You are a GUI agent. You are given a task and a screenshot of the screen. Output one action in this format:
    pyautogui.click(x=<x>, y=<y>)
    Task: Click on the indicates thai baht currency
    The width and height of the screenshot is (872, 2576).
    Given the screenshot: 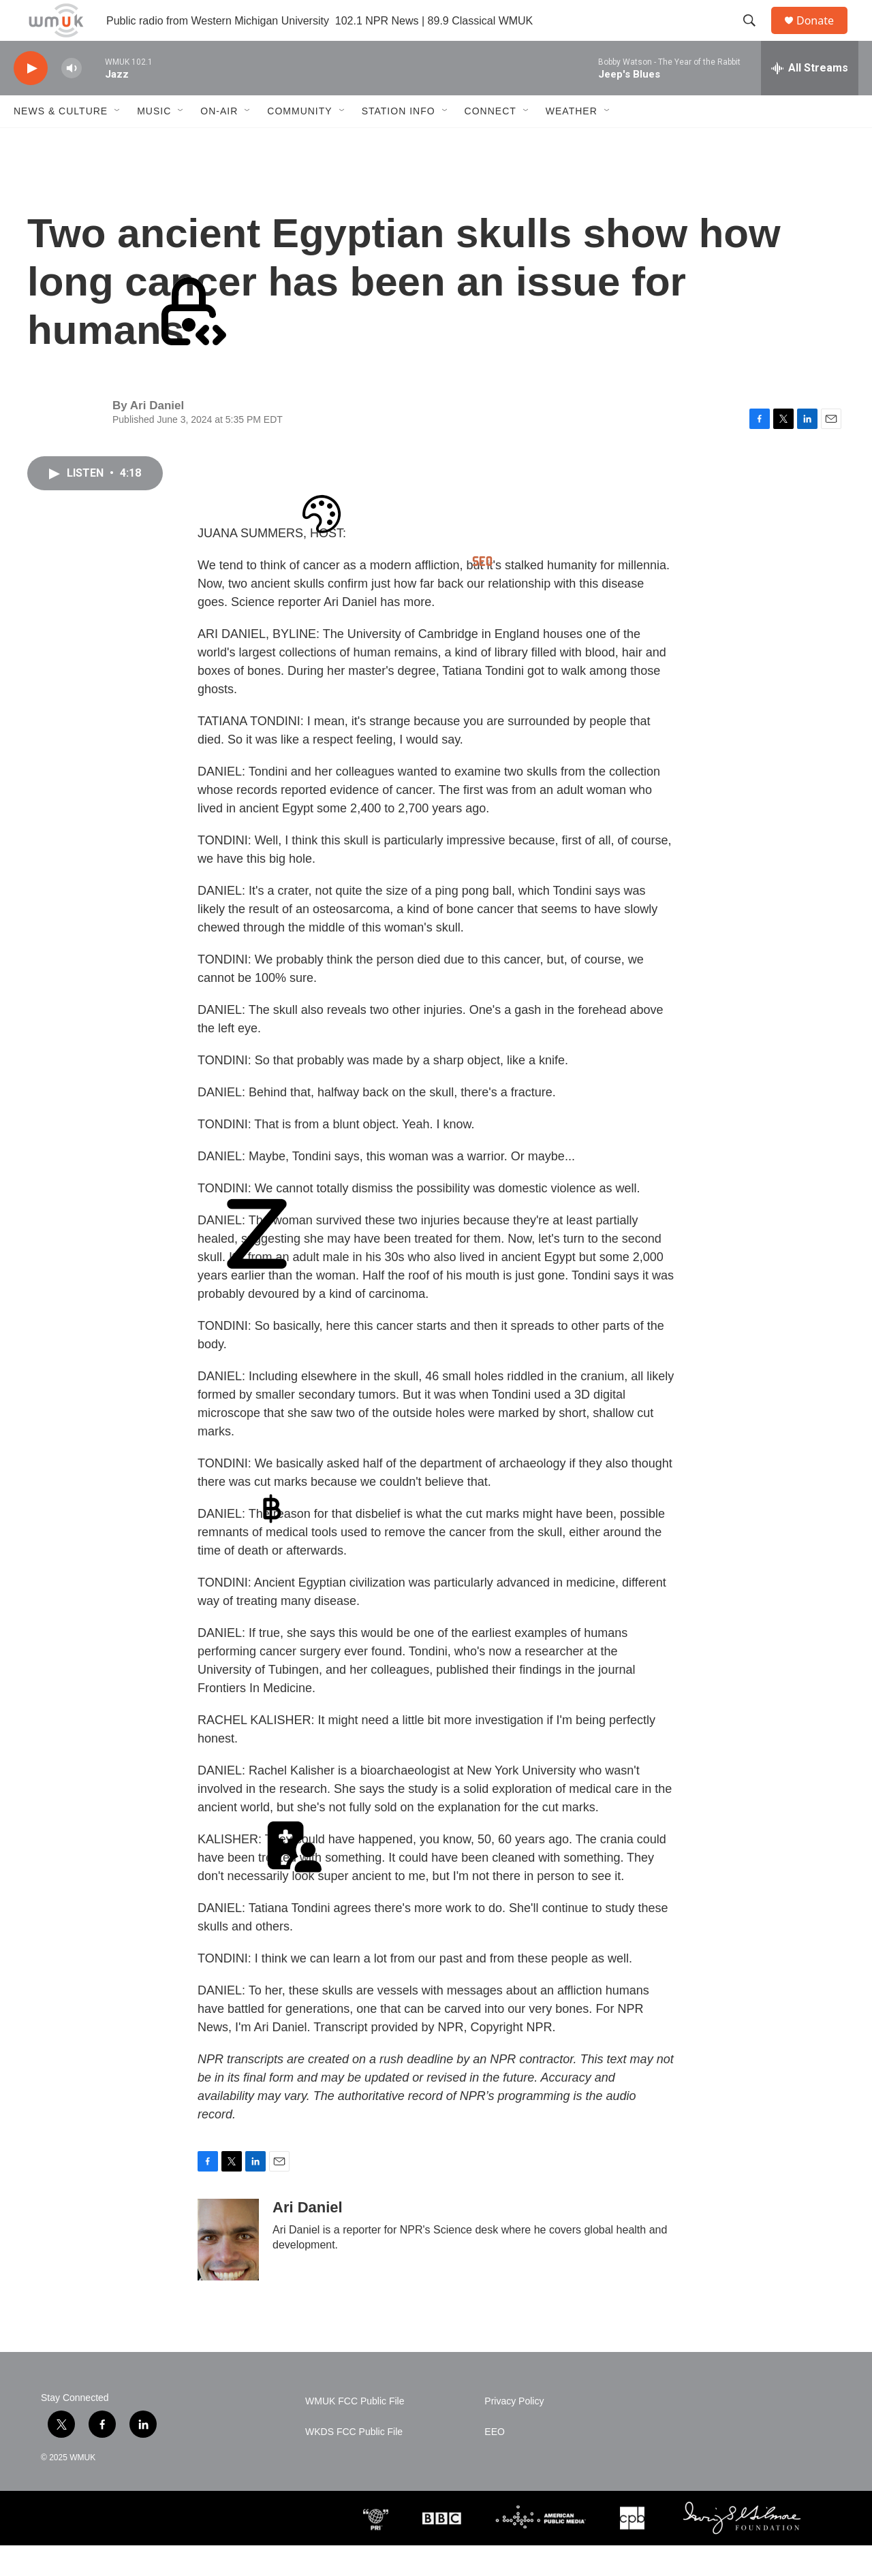 What is the action you would take?
    pyautogui.click(x=272, y=1508)
    